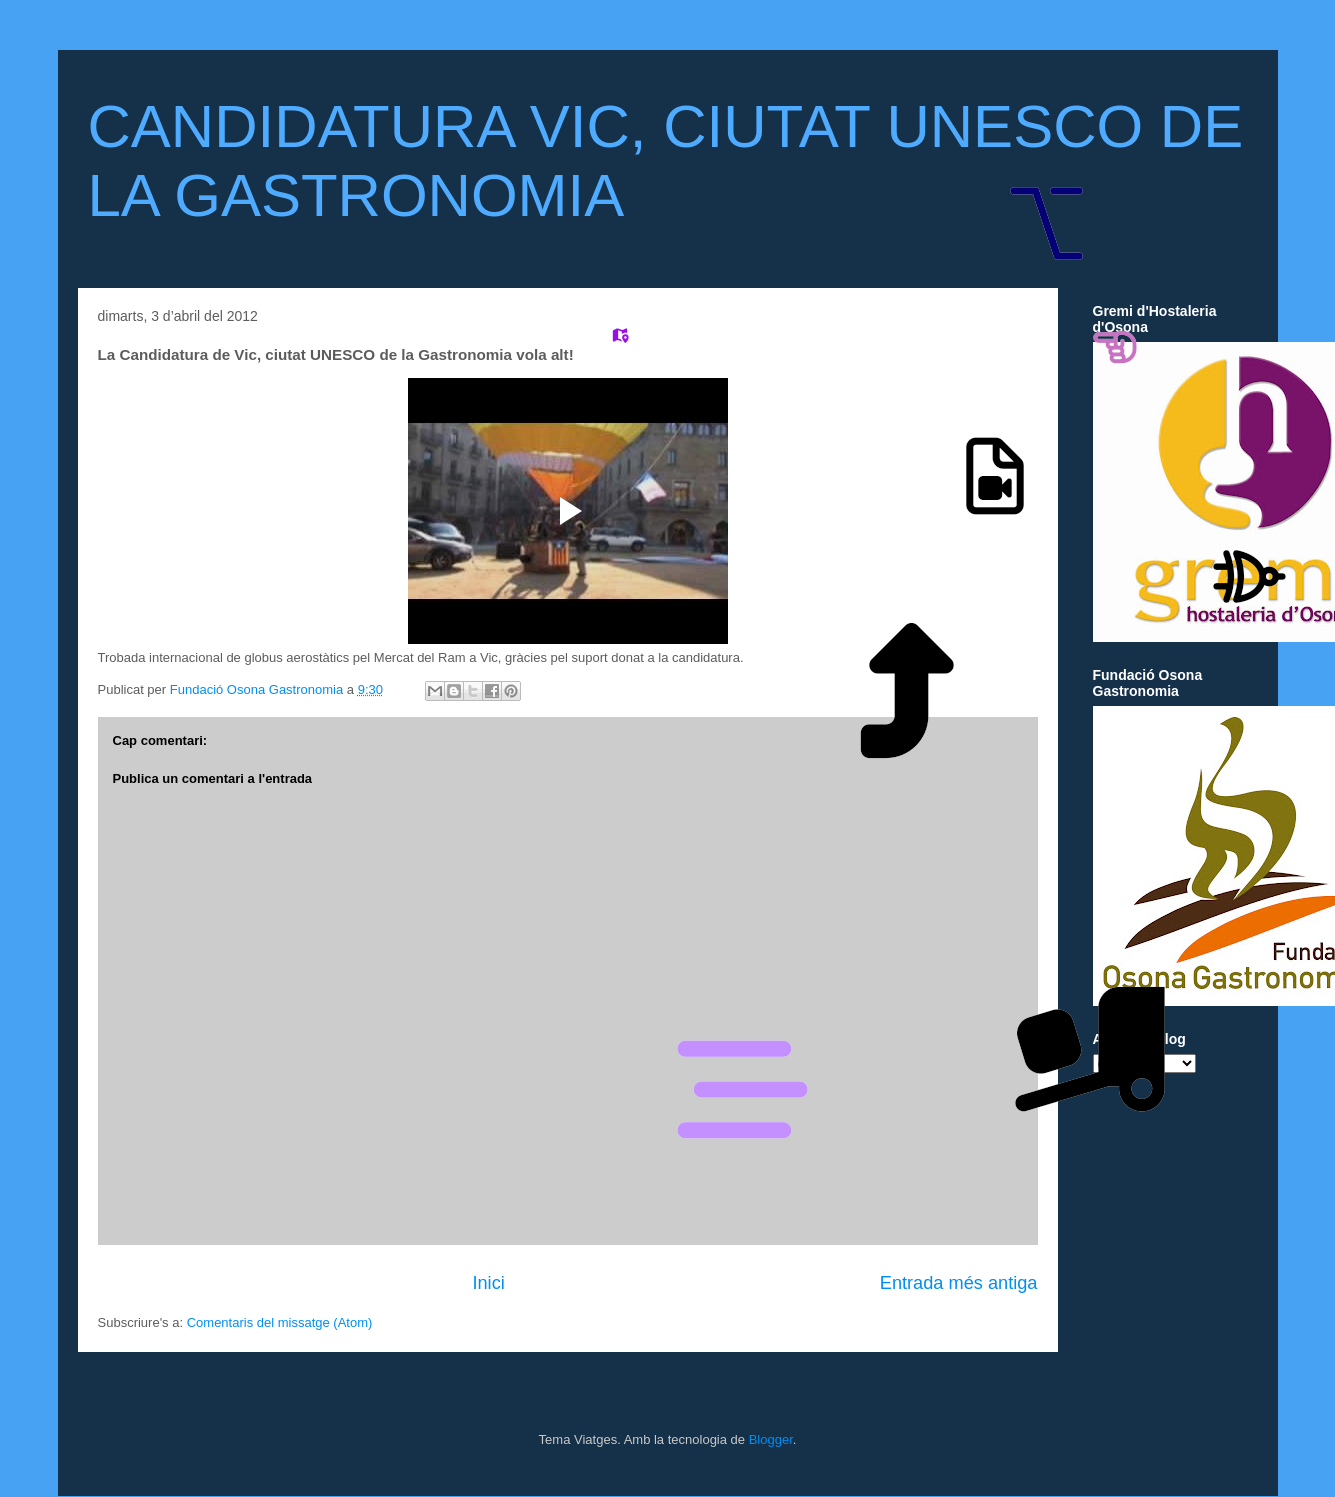  What do you see at coordinates (742, 1089) in the screenshot?
I see `open navigation menu` at bounding box center [742, 1089].